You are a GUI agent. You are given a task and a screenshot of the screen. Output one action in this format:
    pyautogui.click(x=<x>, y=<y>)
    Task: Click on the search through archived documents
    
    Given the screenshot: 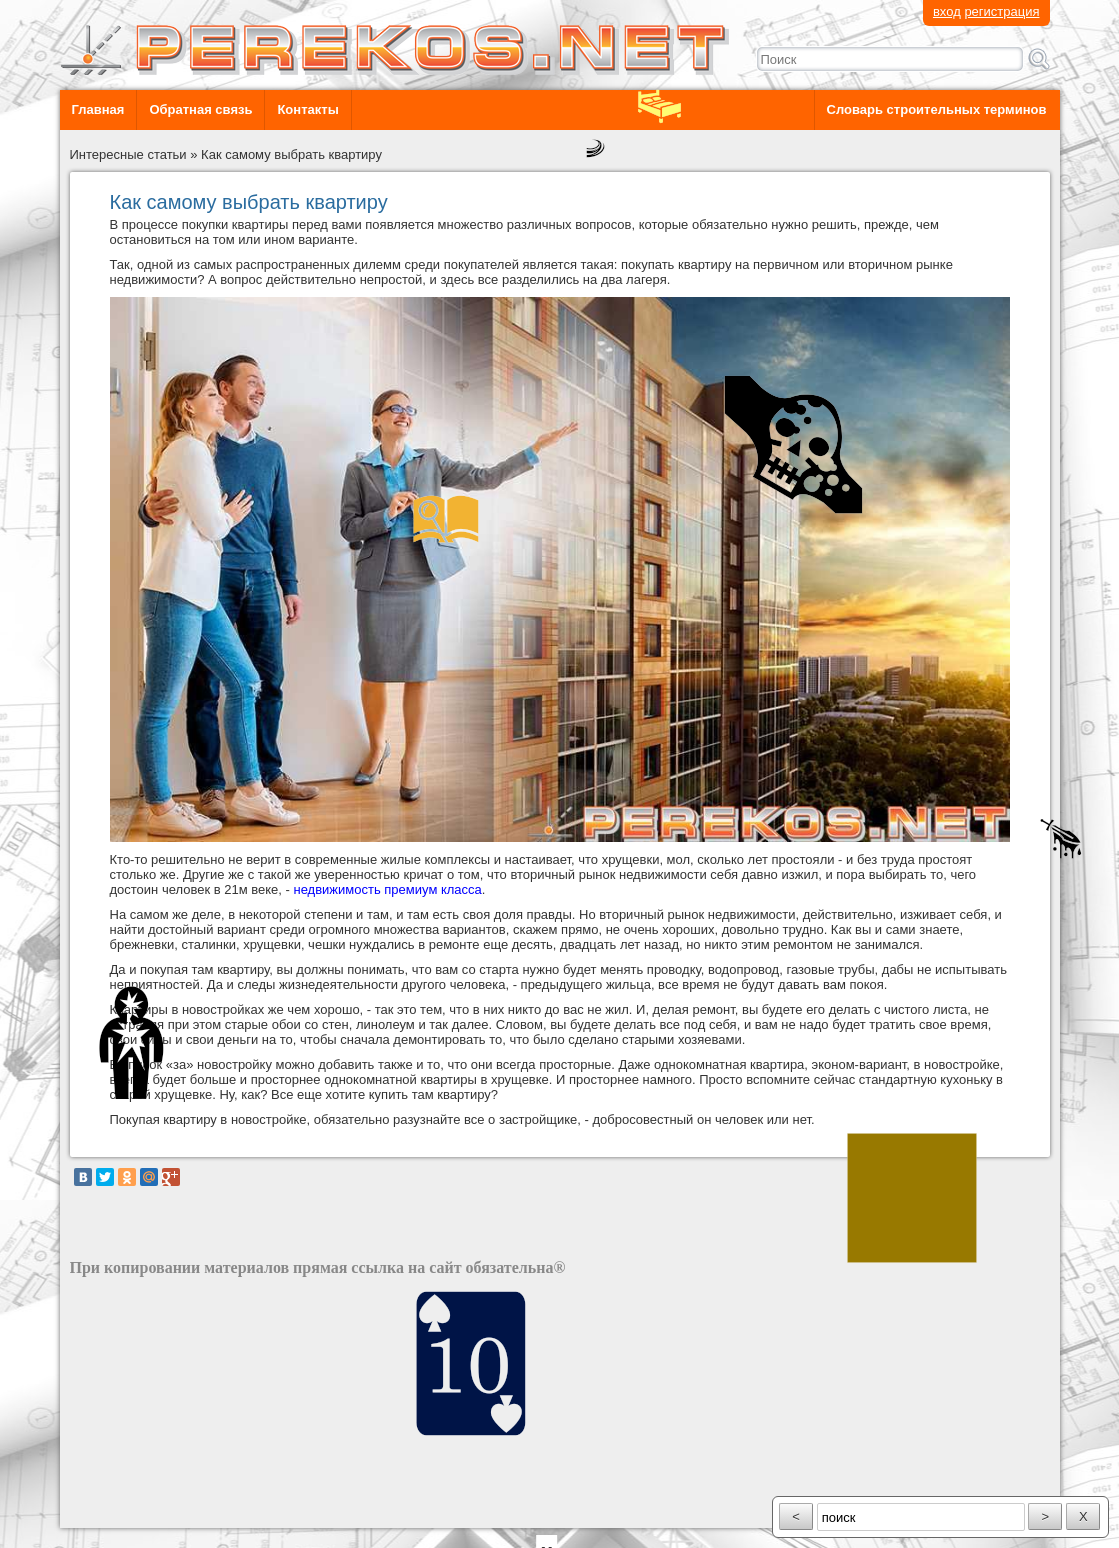 What is the action you would take?
    pyautogui.click(x=446, y=519)
    